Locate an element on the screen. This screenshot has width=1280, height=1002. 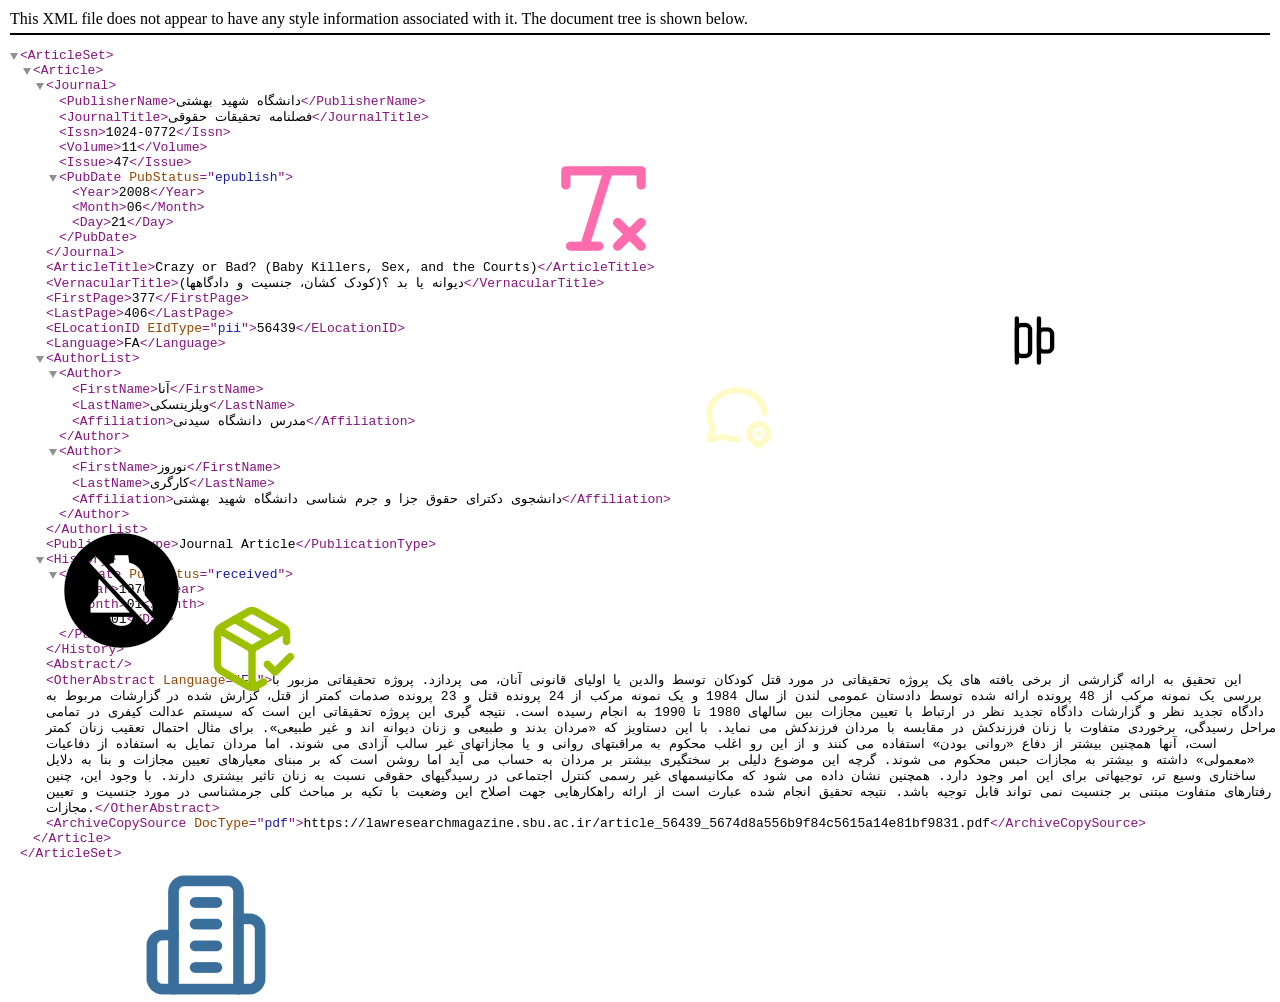
mute notifications is located at coordinates (121, 590).